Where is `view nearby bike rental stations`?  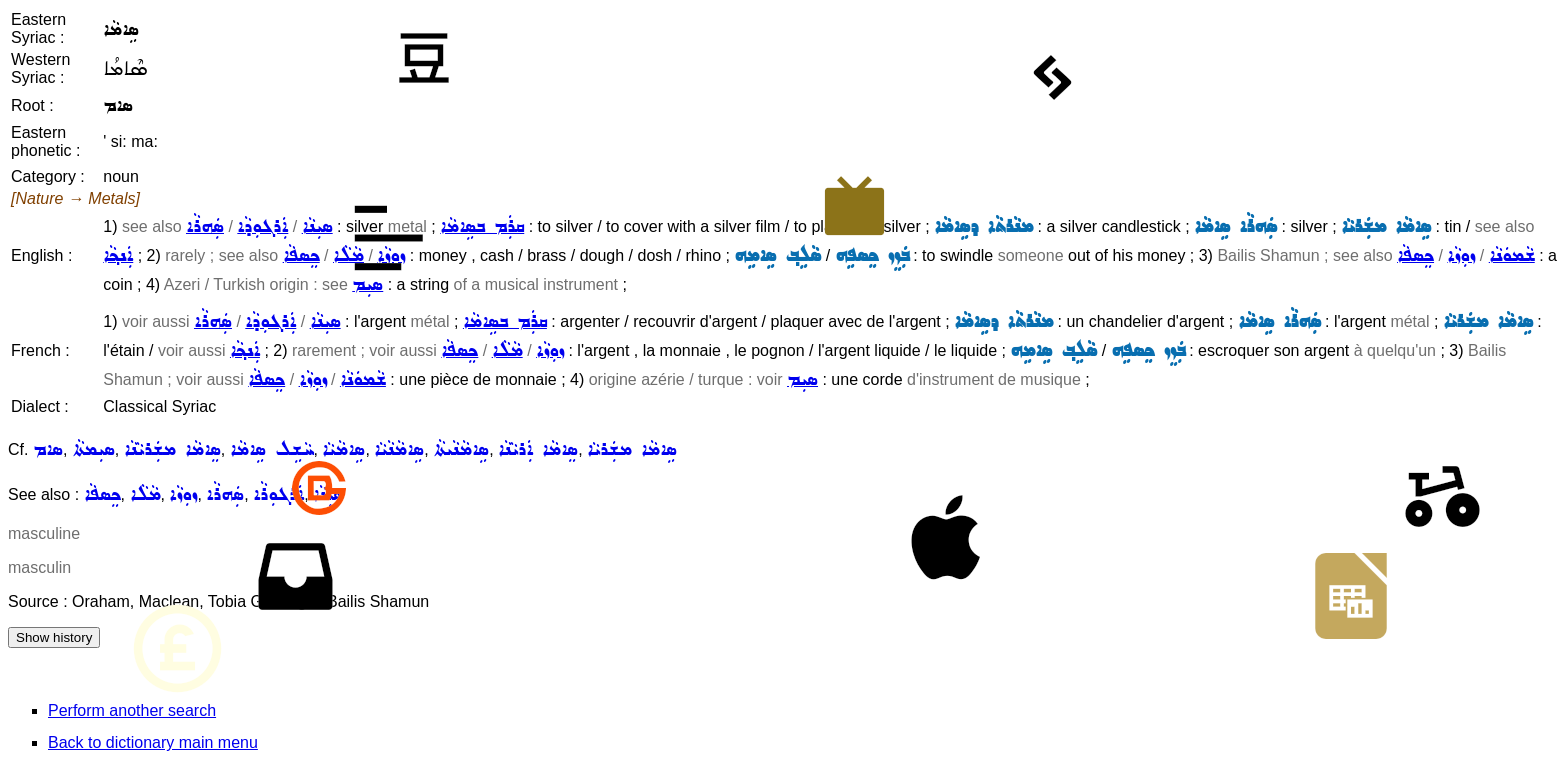
view nearby bike rental stations is located at coordinates (1442, 496).